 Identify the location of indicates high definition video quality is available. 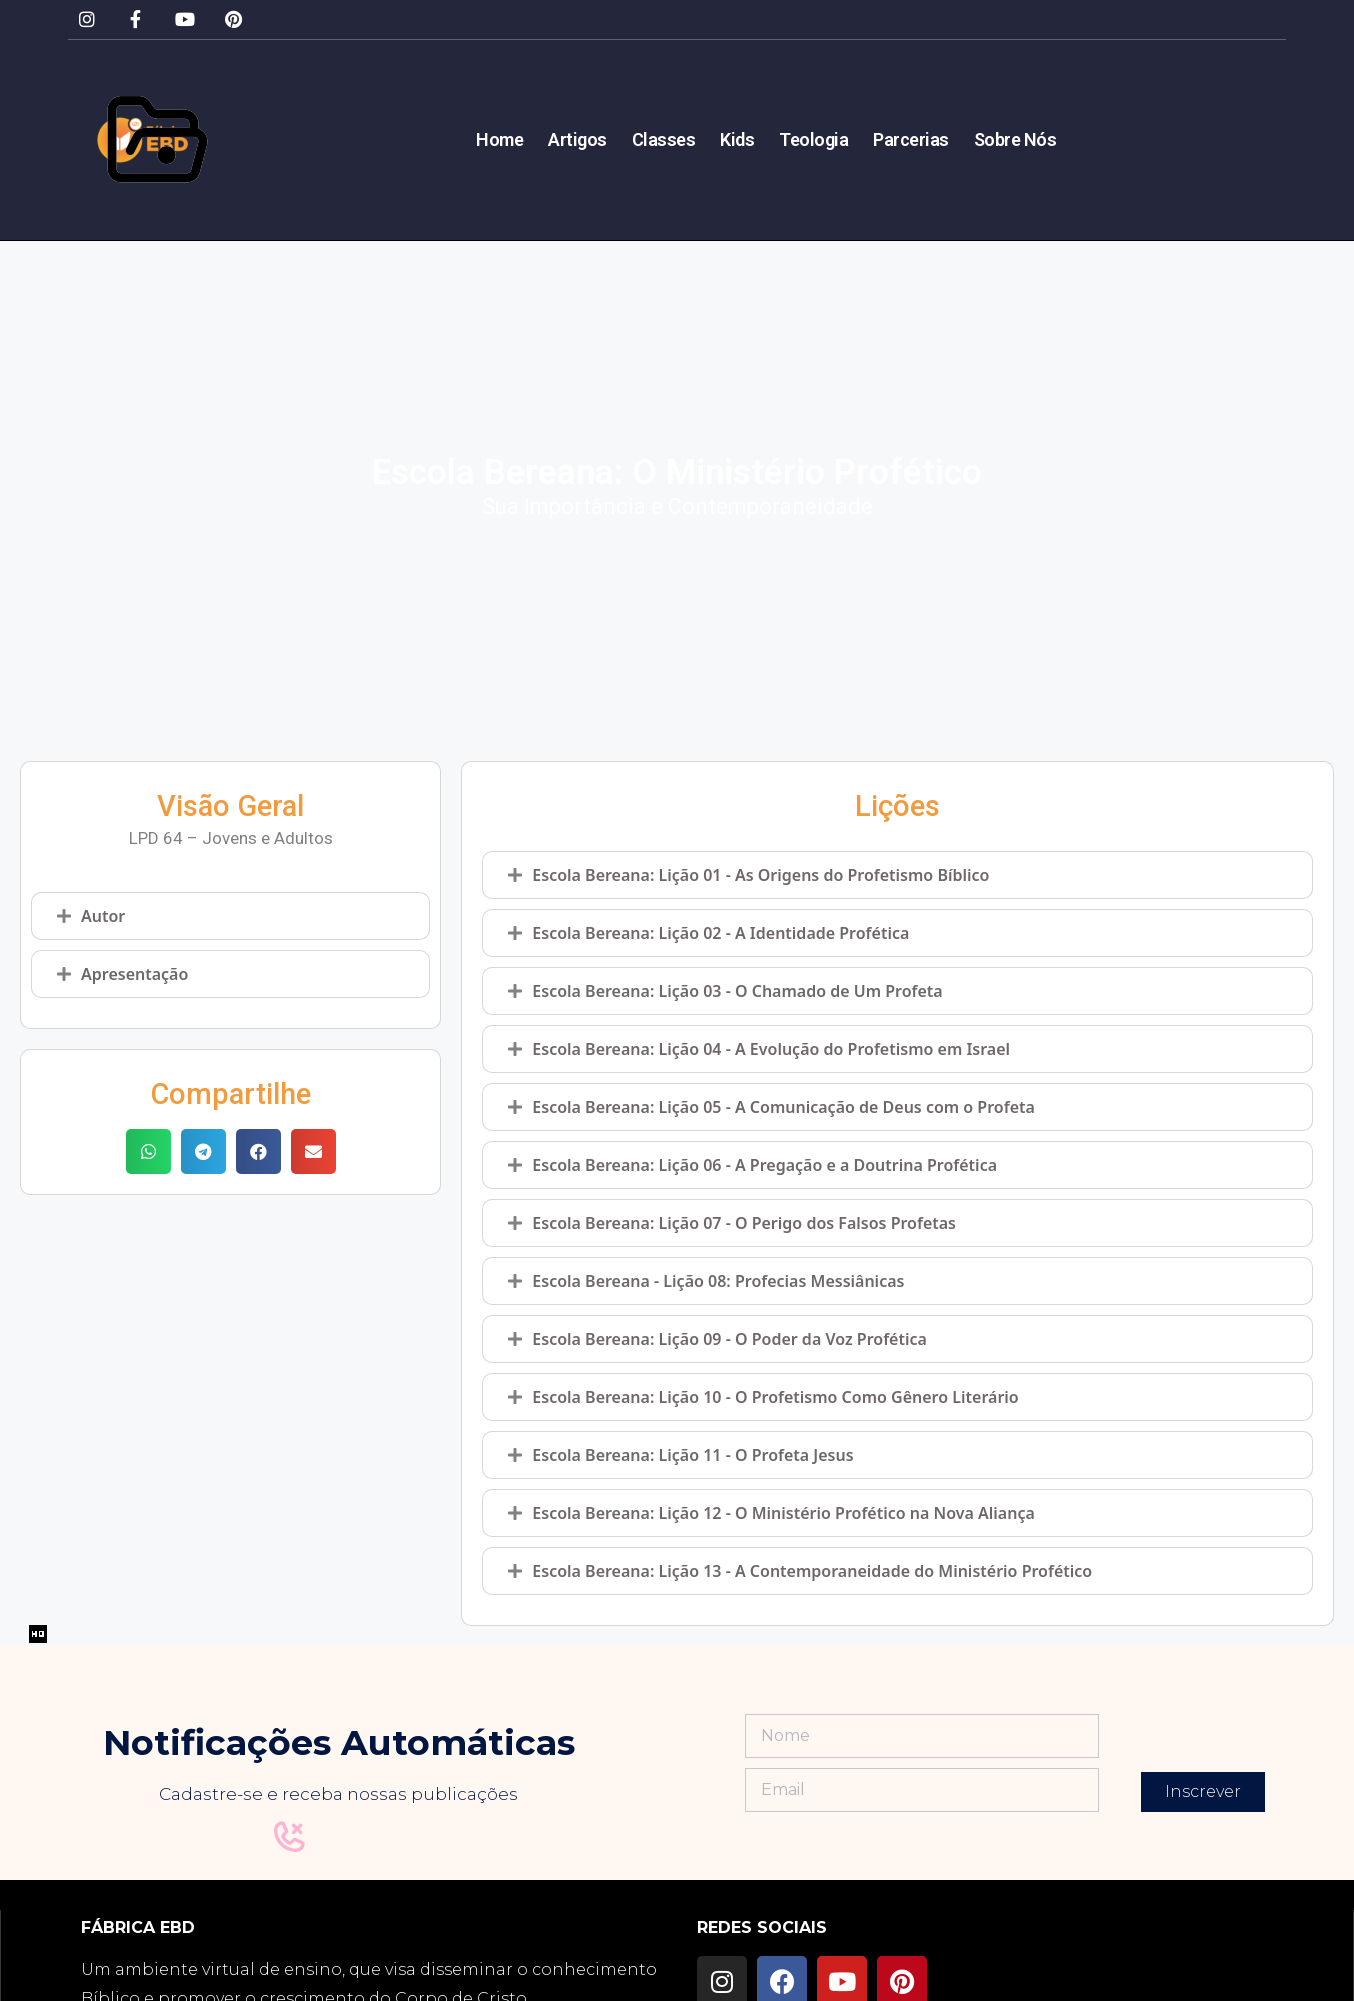
(38, 1634).